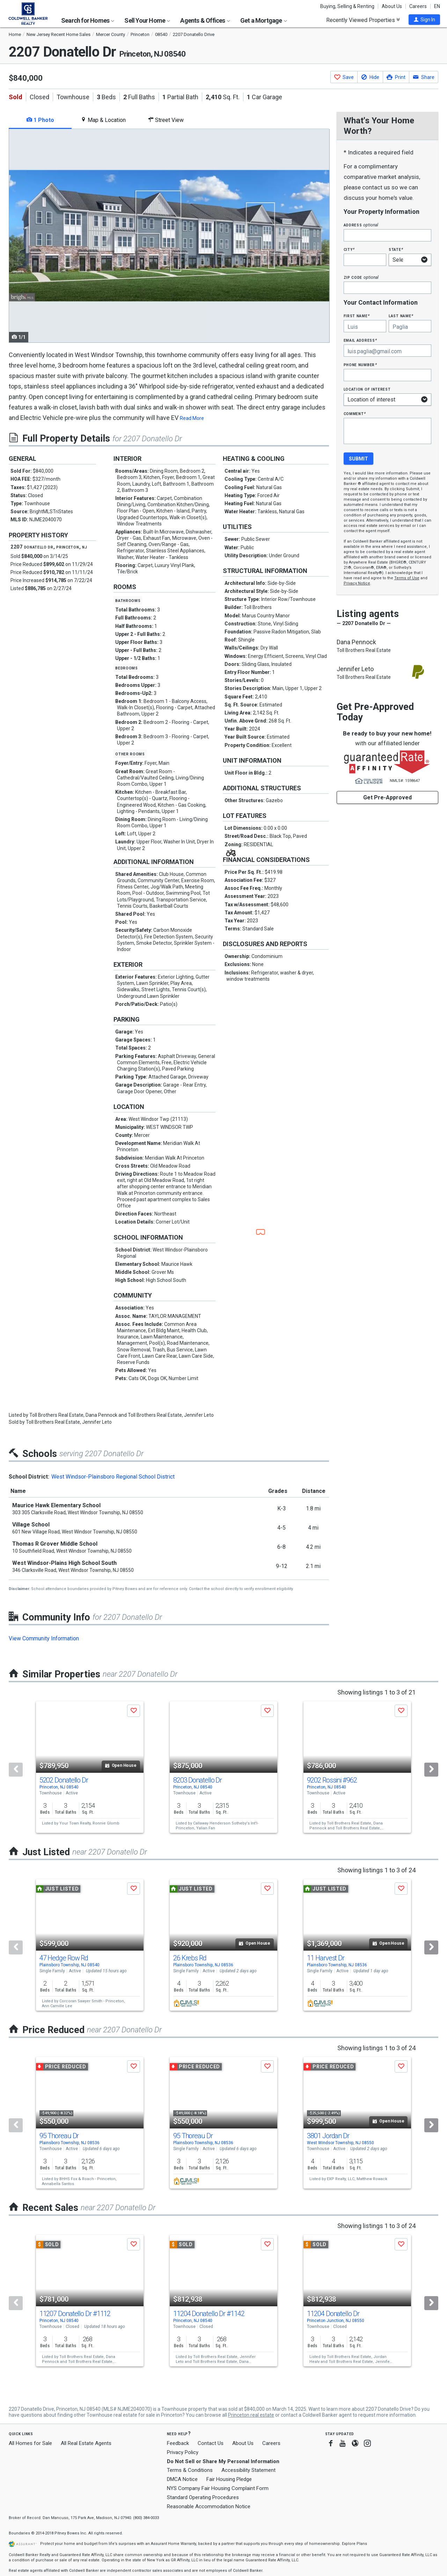 This screenshot has width=447, height=2576. Describe the element at coordinates (231, 853) in the screenshot. I see `access agricultural or farming features` at that location.